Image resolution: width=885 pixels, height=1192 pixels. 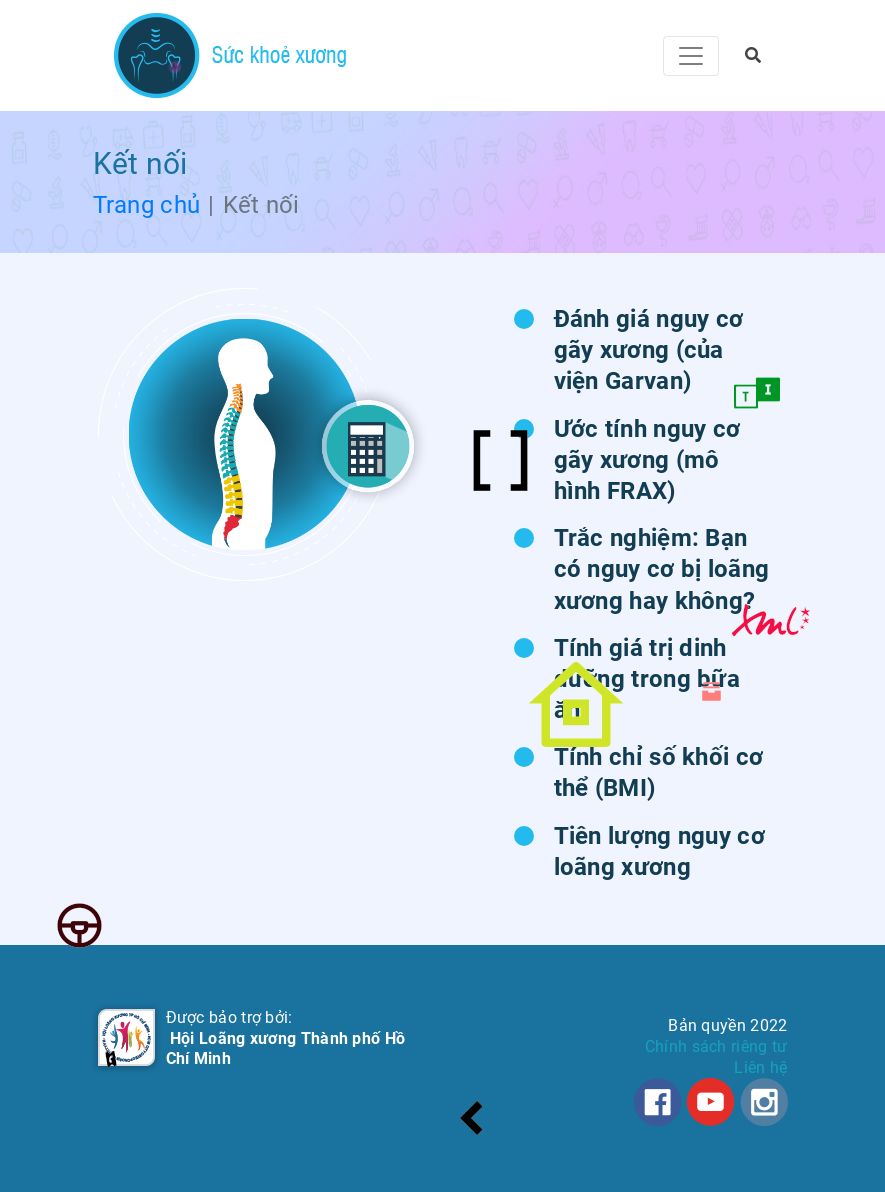 I want to click on access code editor or development tools, so click(x=500, y=460).